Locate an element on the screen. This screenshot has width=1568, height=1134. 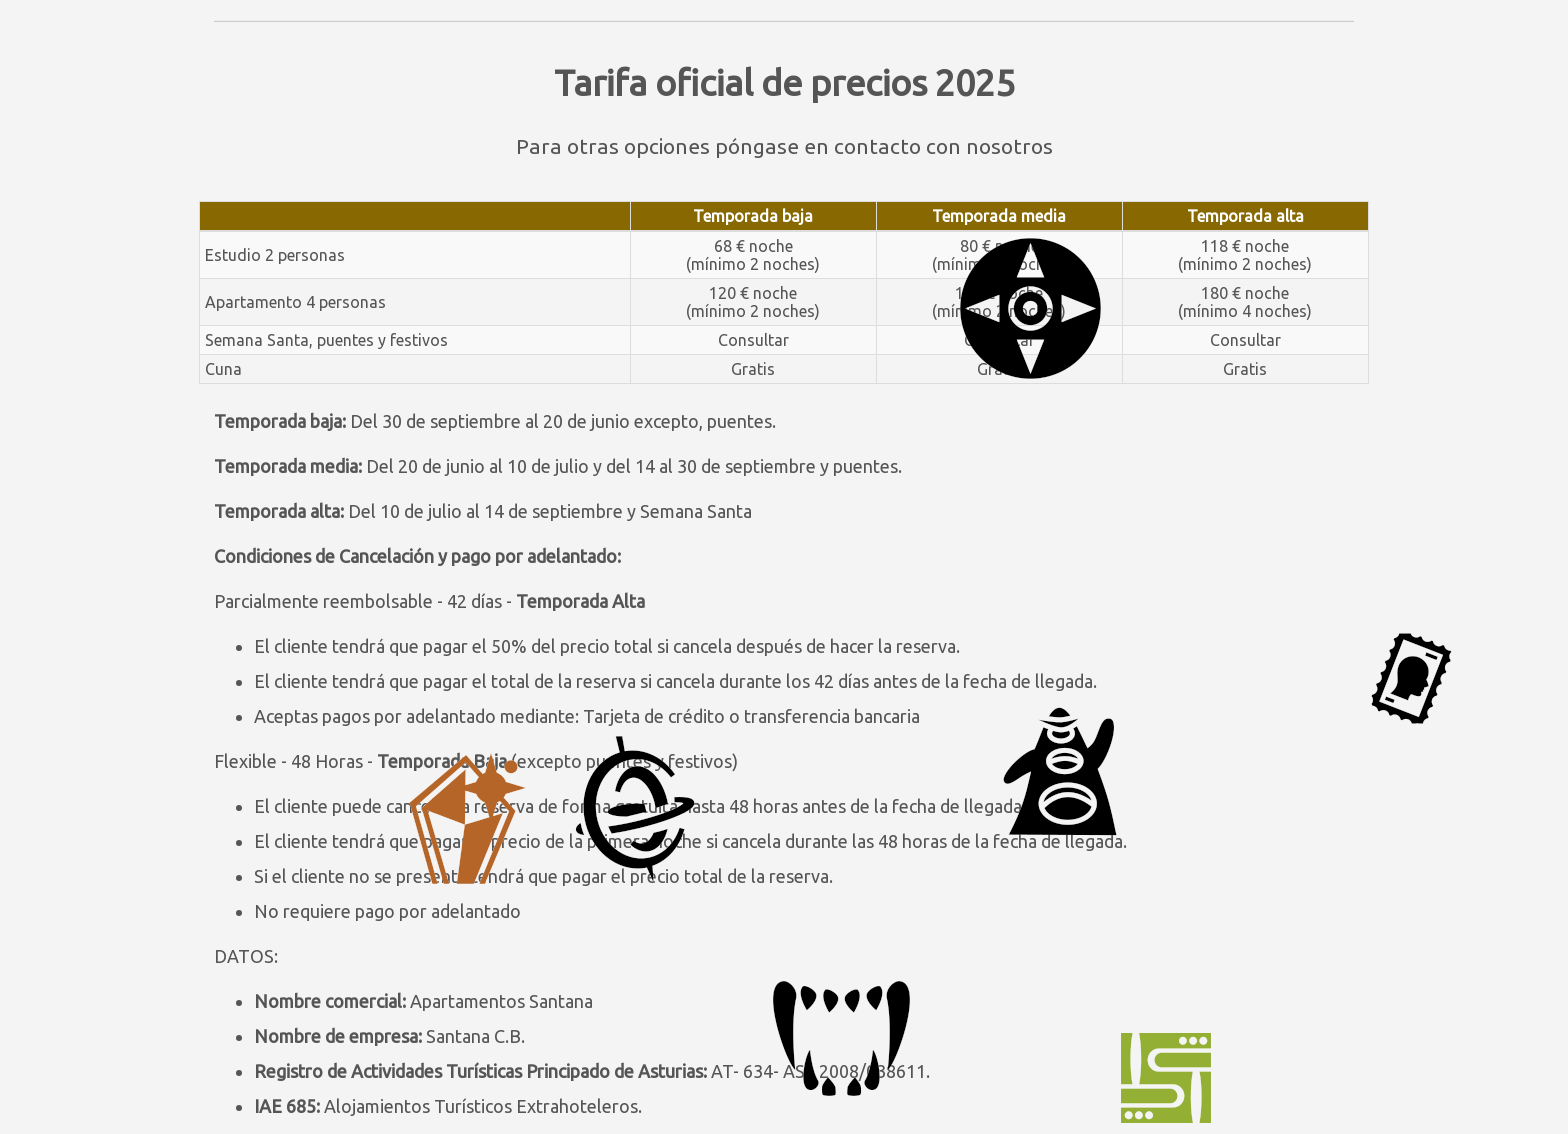
send a letter or mail item is located at coordinates (1410, 678).